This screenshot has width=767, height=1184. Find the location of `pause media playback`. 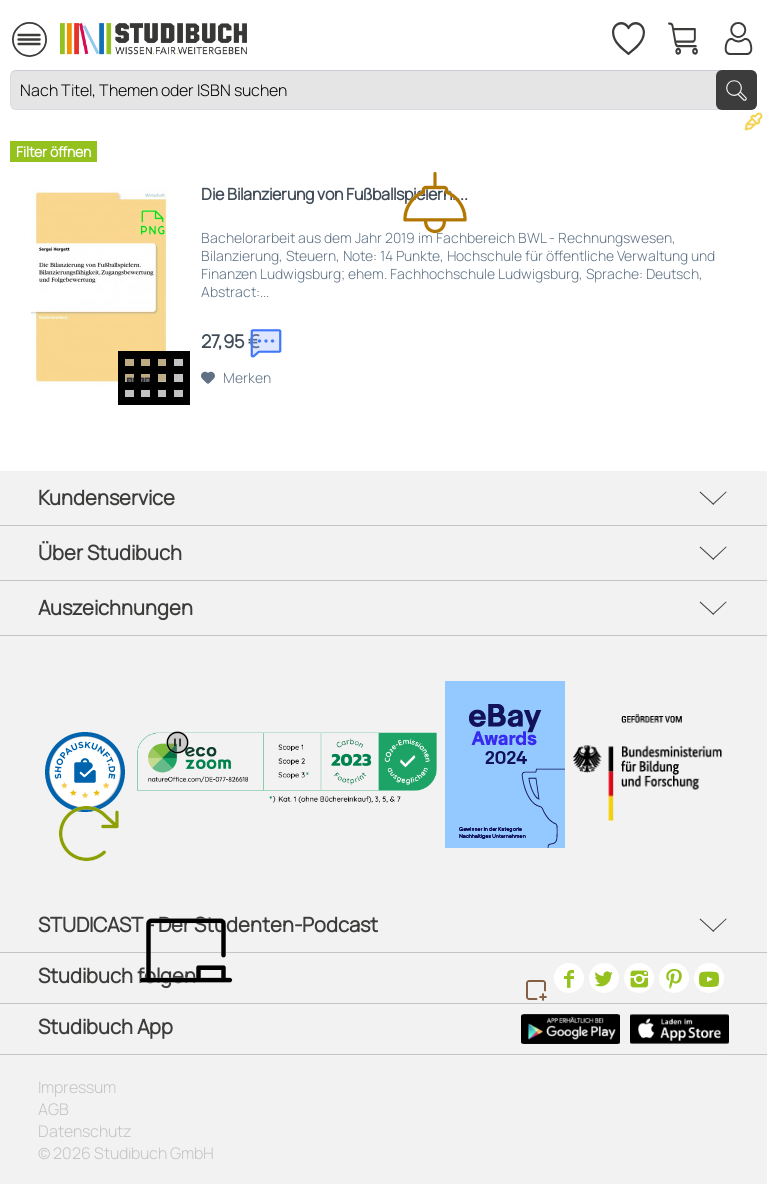

pause media playback is located at coordinates (177, 742).